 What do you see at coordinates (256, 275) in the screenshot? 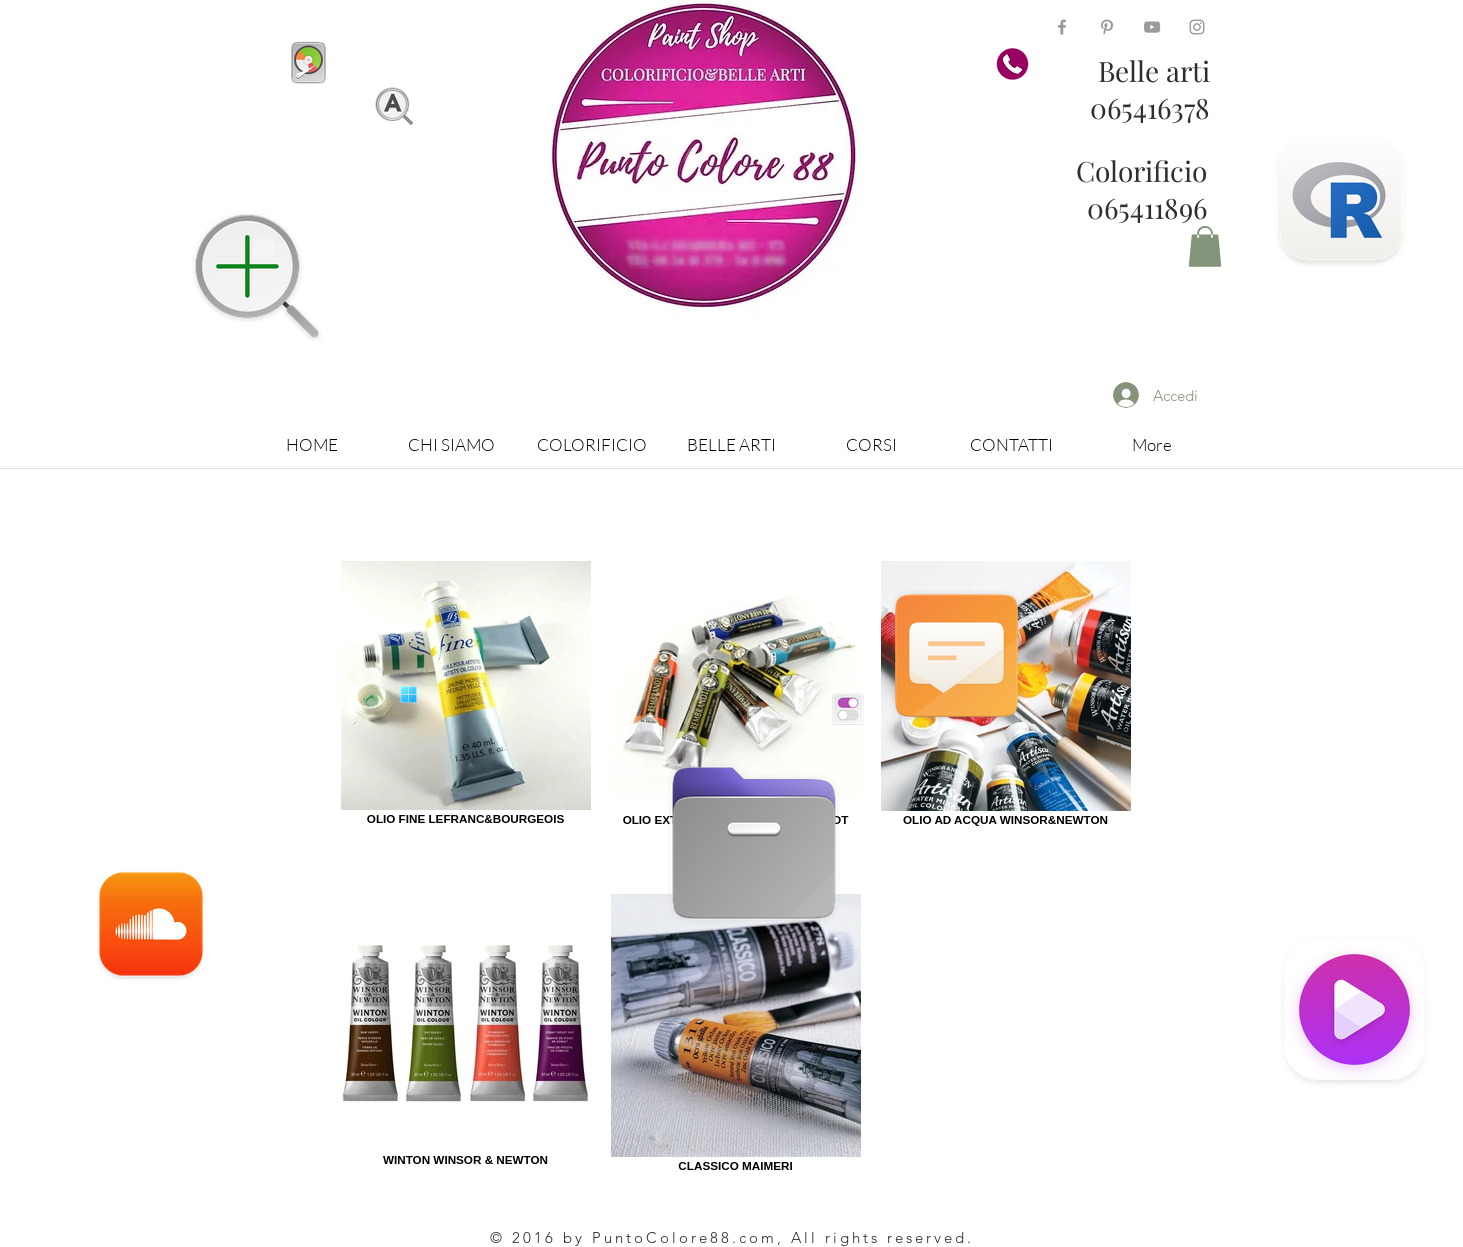
I see `zoom in on the current view` at bounding box center [256, 275].